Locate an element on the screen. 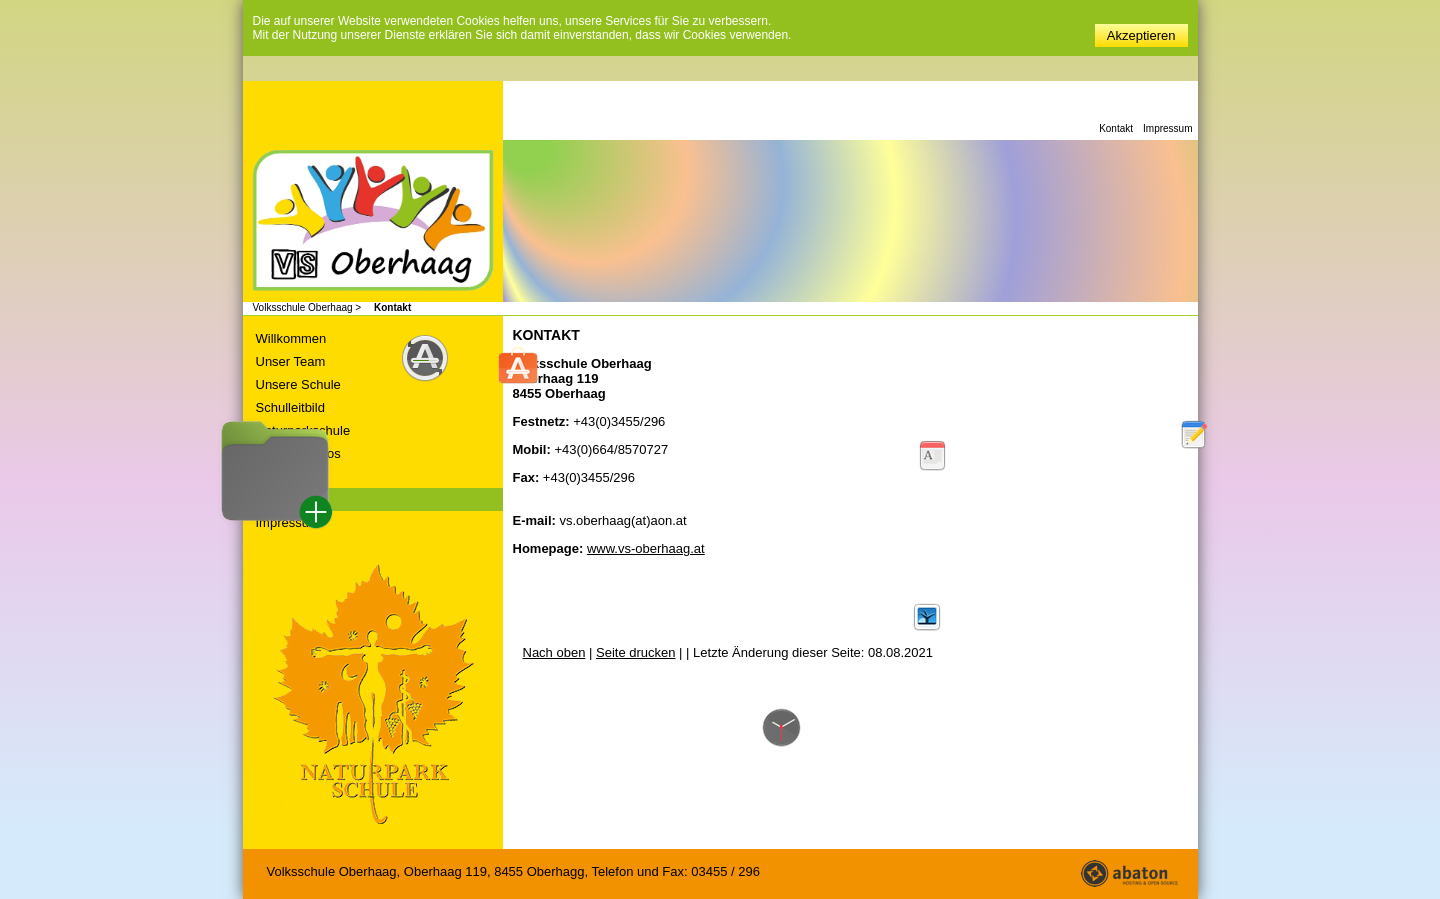  open the clocks application is located at coordinates (781, 727).